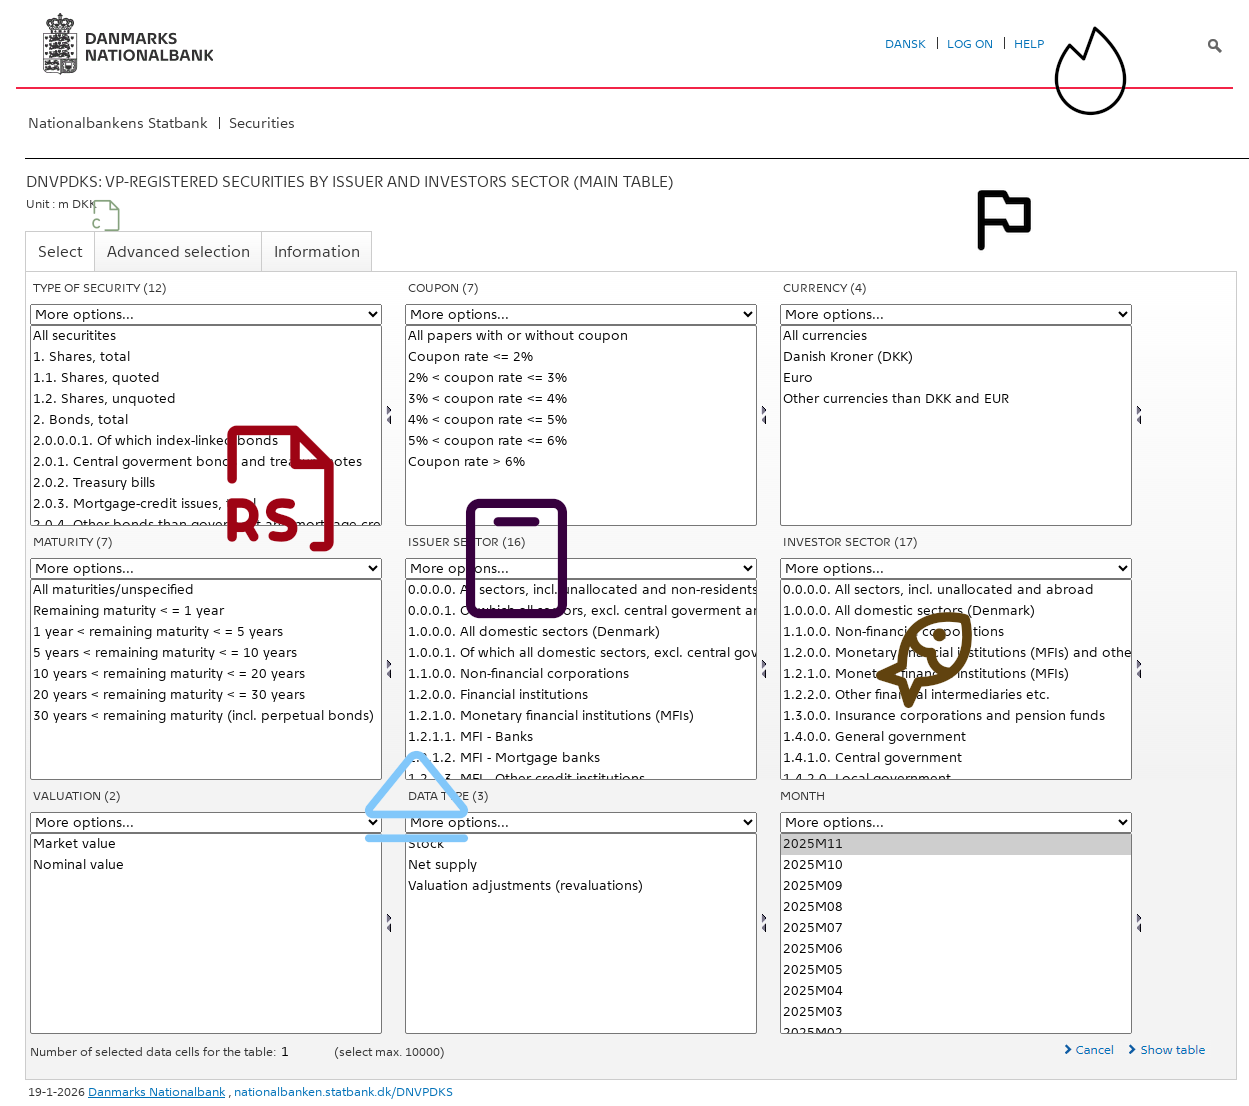  Describe the element at coordinates (416, 802) in the screenshot. I see `eject media or disc` at that location.